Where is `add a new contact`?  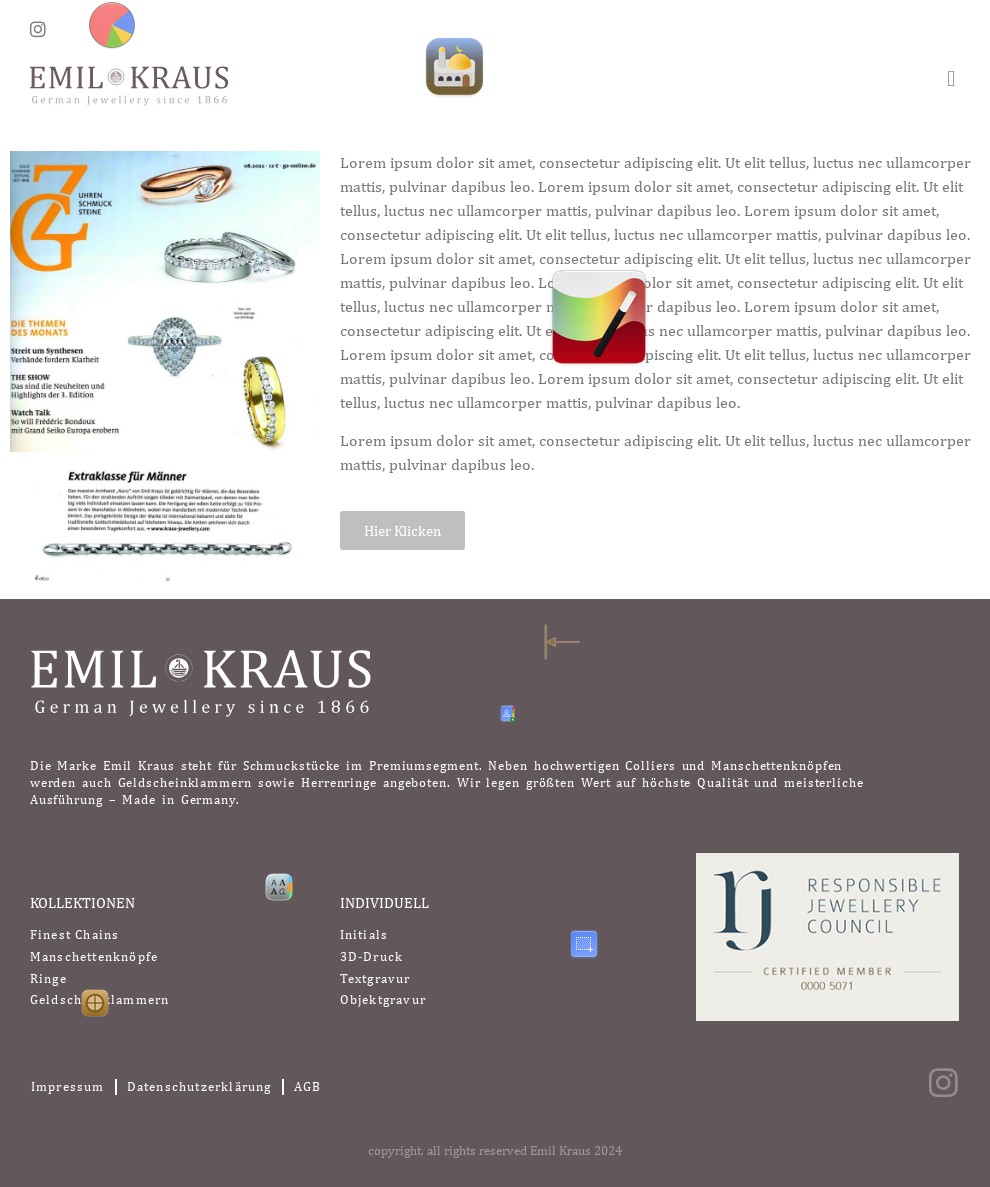
add a new contact is located at coordinates (507, 713).